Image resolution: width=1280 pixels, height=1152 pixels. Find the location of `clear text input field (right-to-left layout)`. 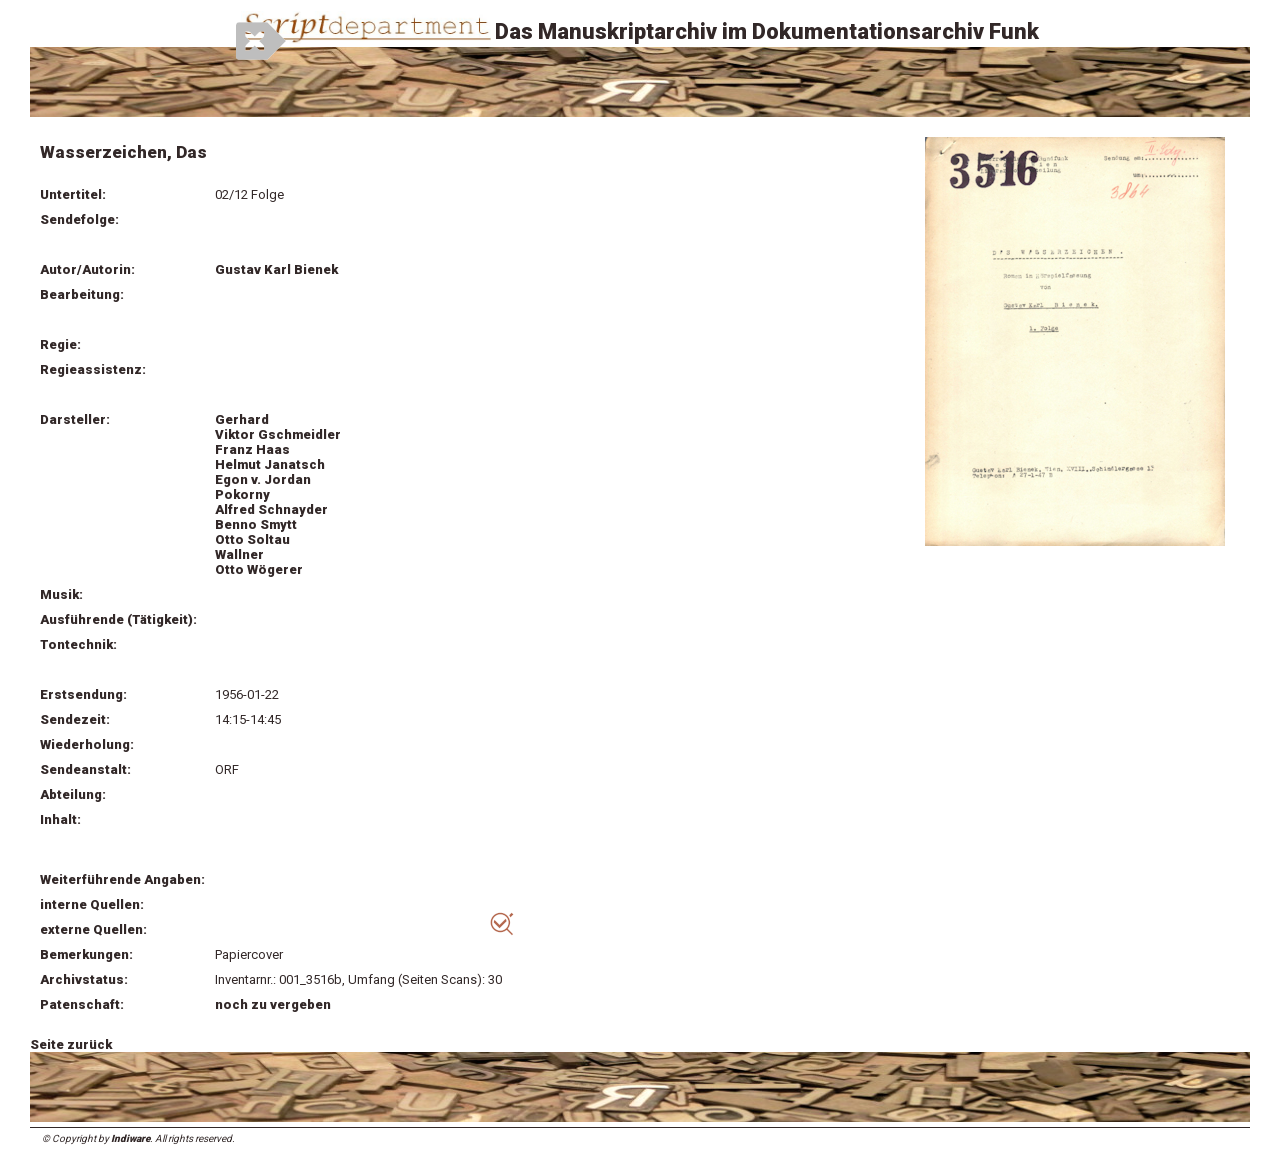

clear text input field (right-to-left layout) is located at coordinates (261, 41).